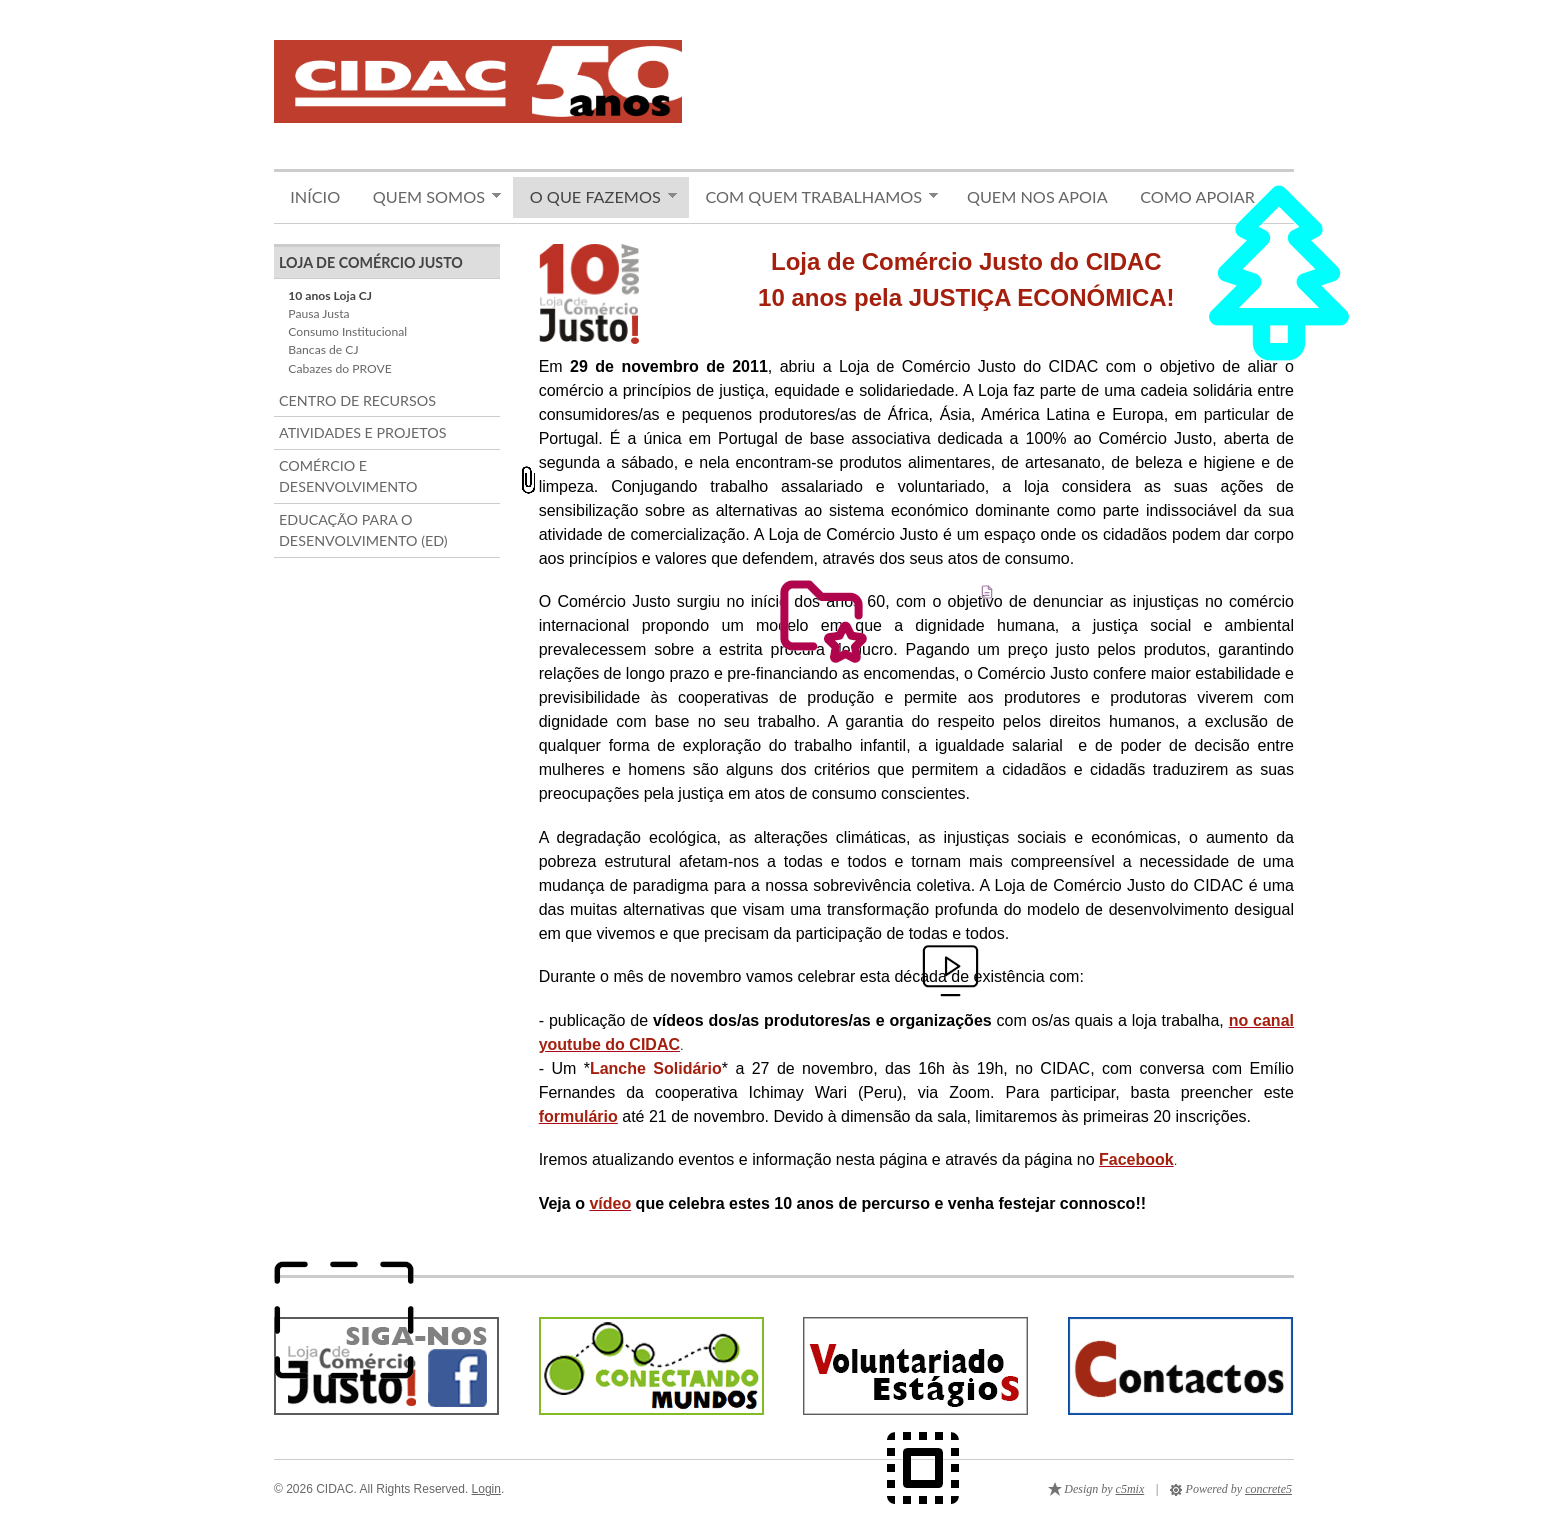  Describe the element at coordinates (528, 480) in the screenshot. I see `attach a file to your message` at that location.